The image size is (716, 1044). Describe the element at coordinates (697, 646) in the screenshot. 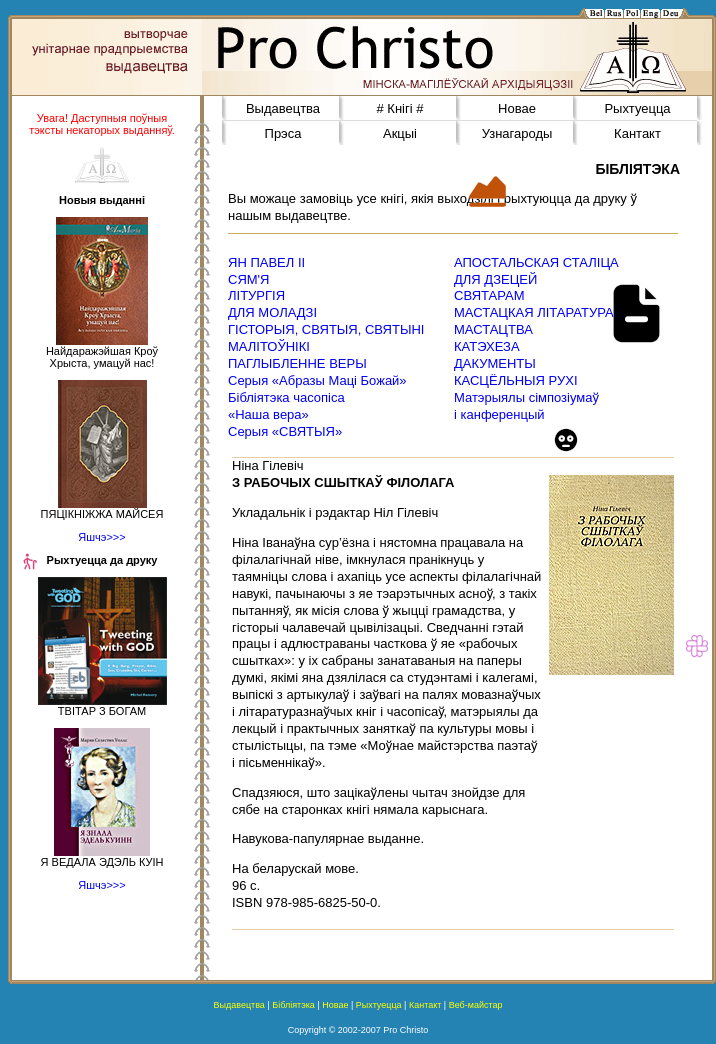

I see `open slack` at that location.